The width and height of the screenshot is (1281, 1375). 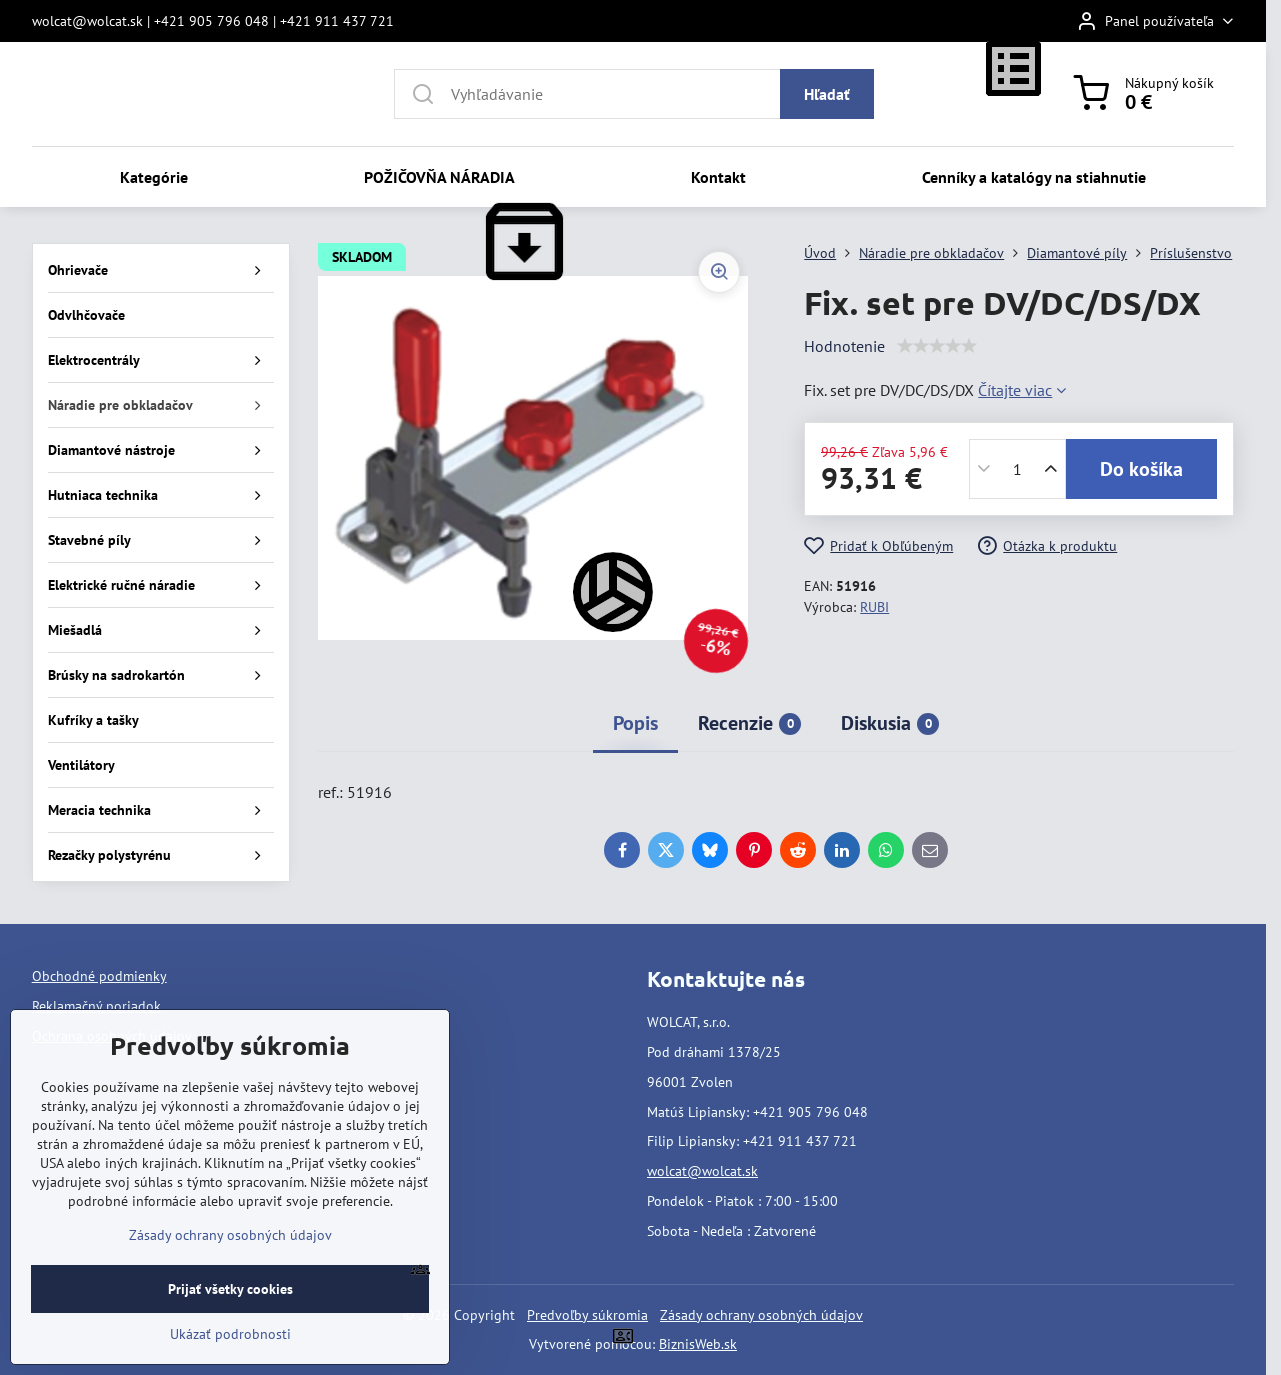 What do you see at coordinates (623, 1336) in the screenshot?
I see `view contact's phone information` at bounding box center [623, 1336].